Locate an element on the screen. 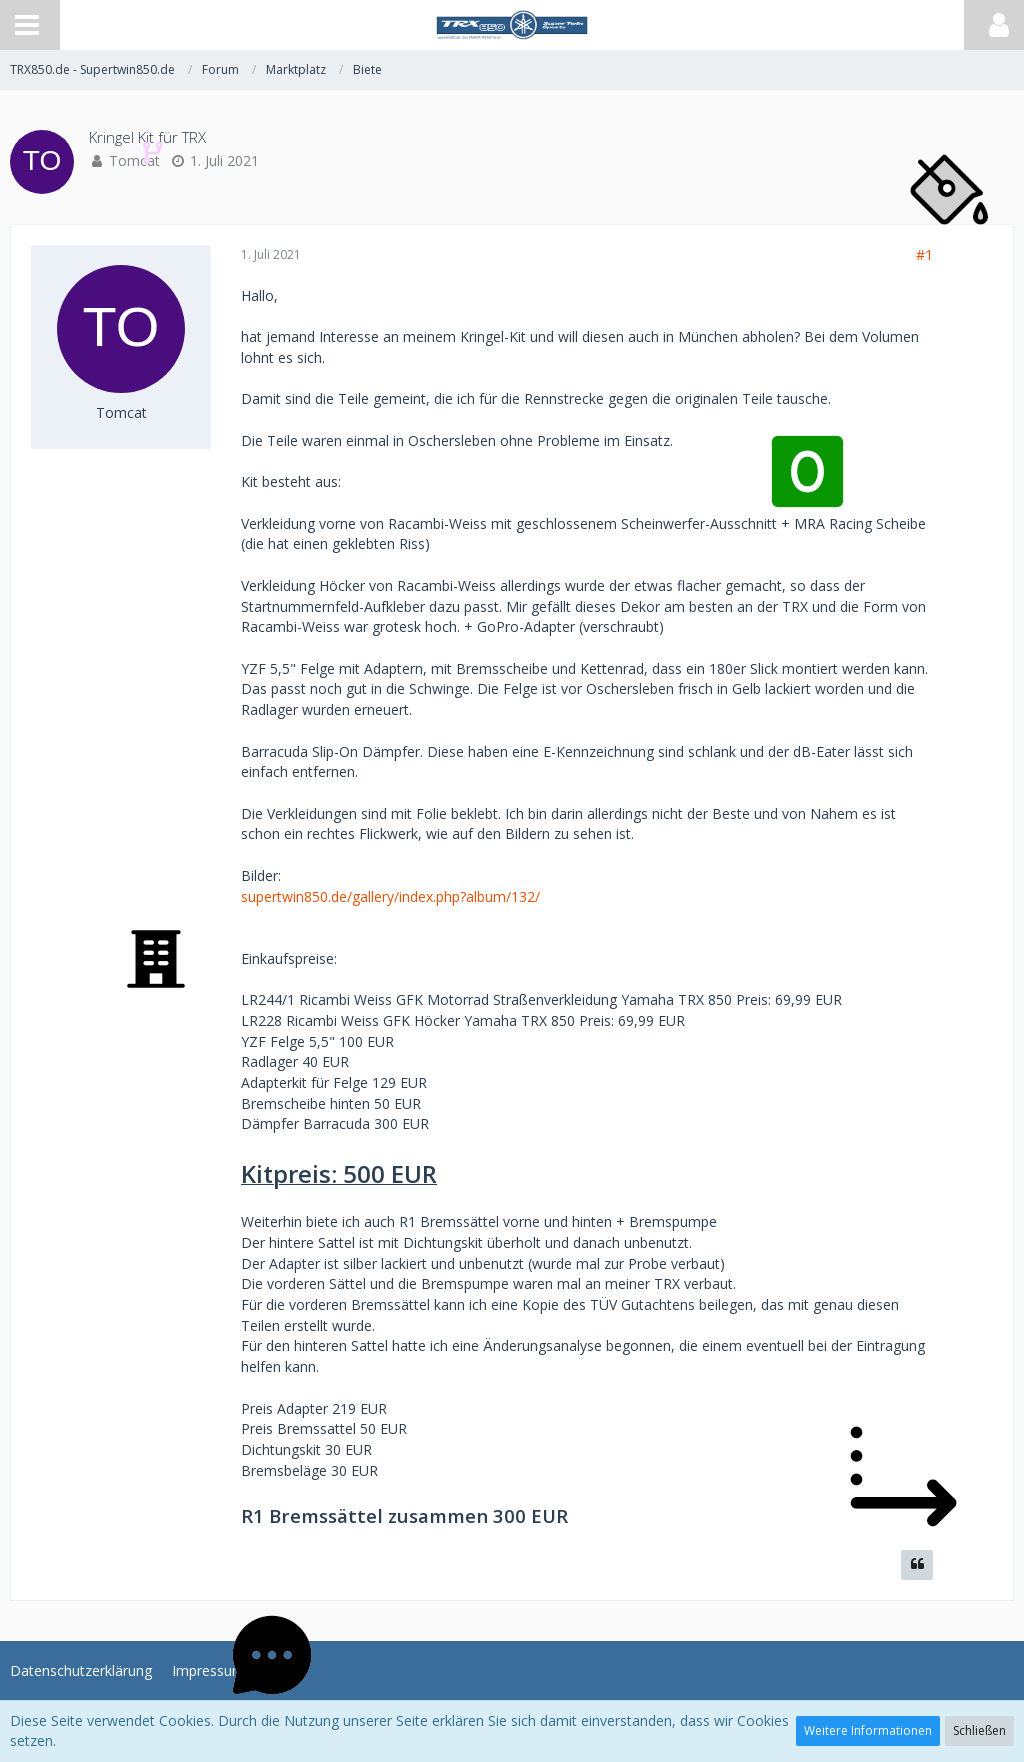 The image size is (1024, 1762). set or view the x-axis in a chart or graph is located at coordinates (903, 1473).